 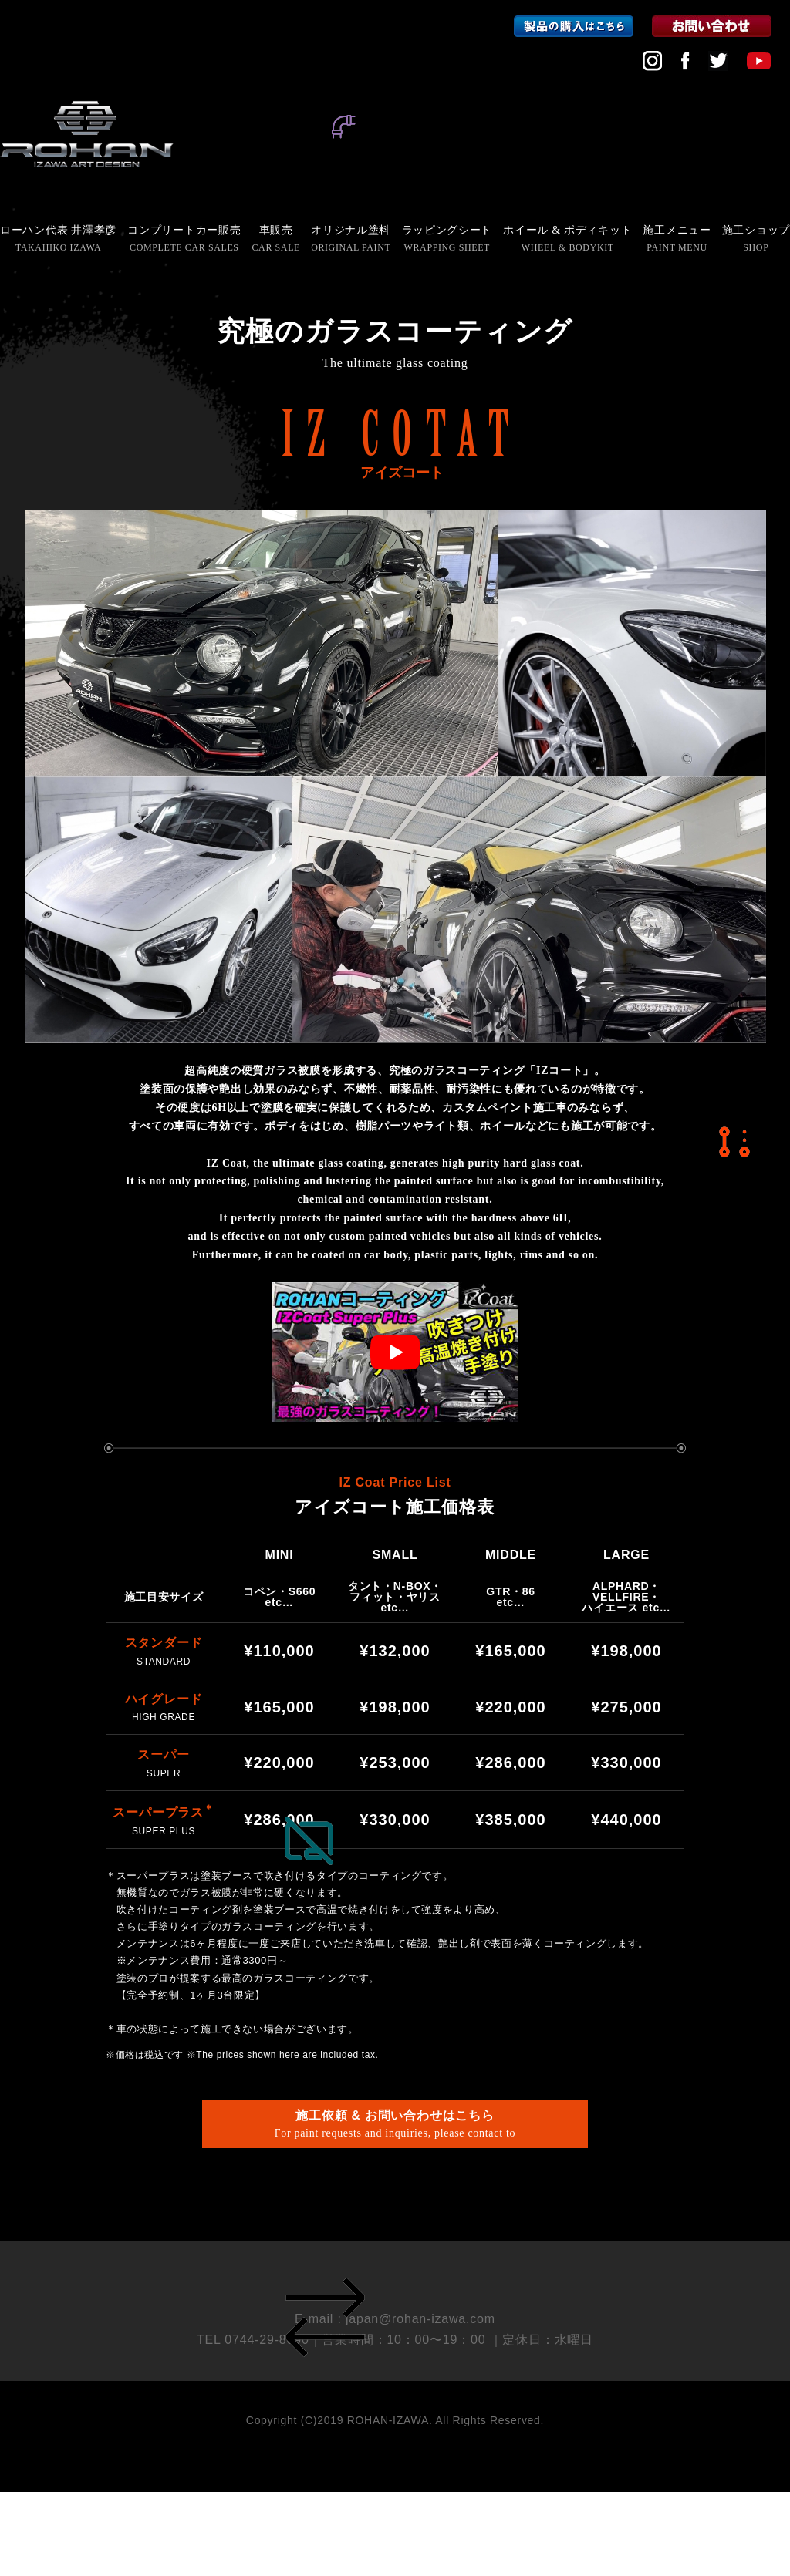 I want to click on presentation mode disabled, so click(x=309, y=1840).